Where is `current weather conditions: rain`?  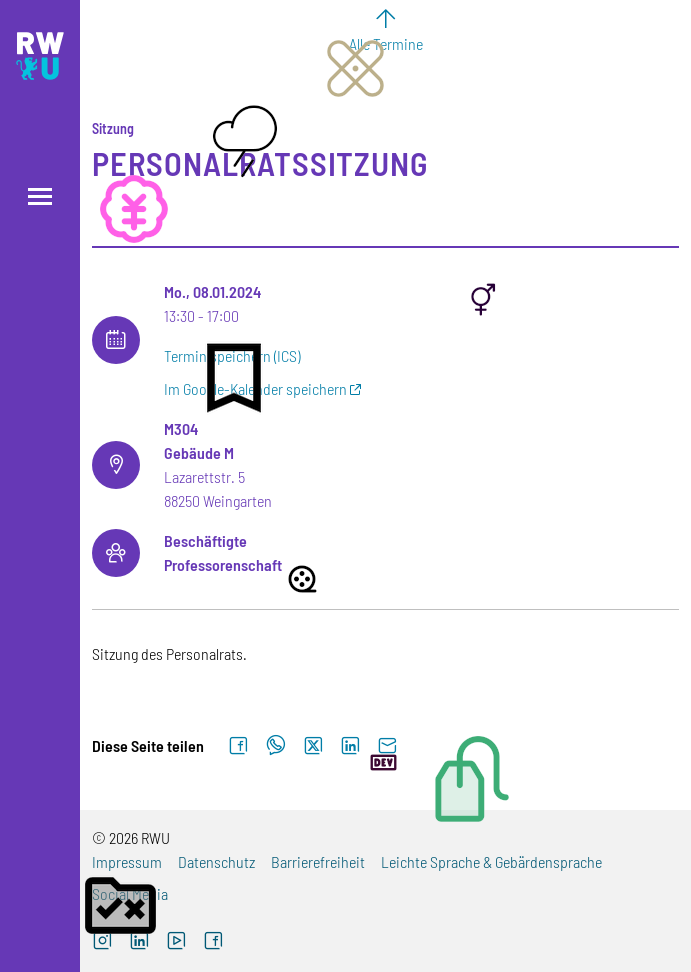 current weather conditions: rain is located at coordinates (245, 140).